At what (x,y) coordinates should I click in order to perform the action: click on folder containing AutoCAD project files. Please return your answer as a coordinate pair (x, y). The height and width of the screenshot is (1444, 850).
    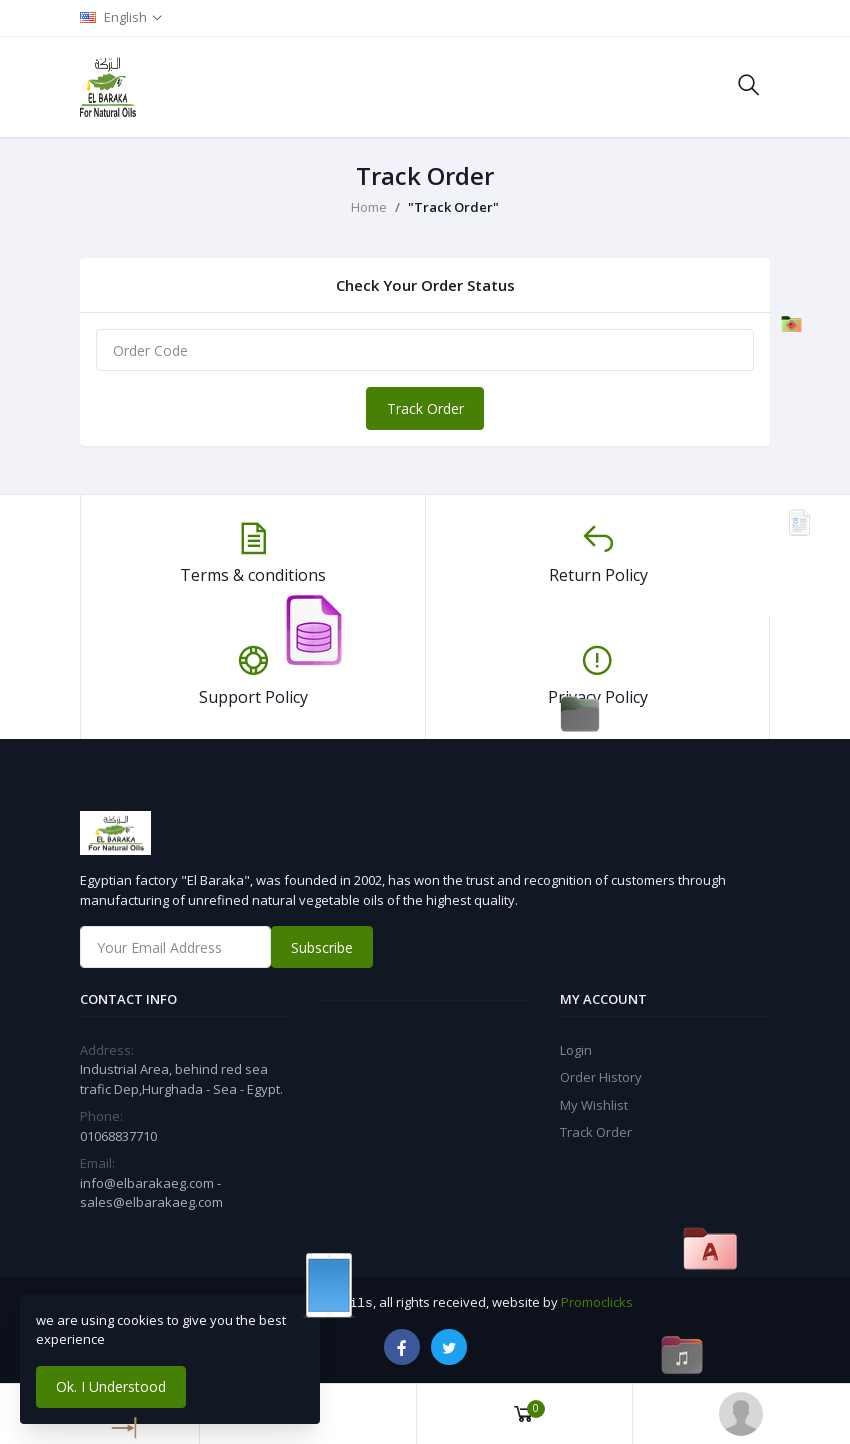
    Looking at the image, I should click on (710, 1250).